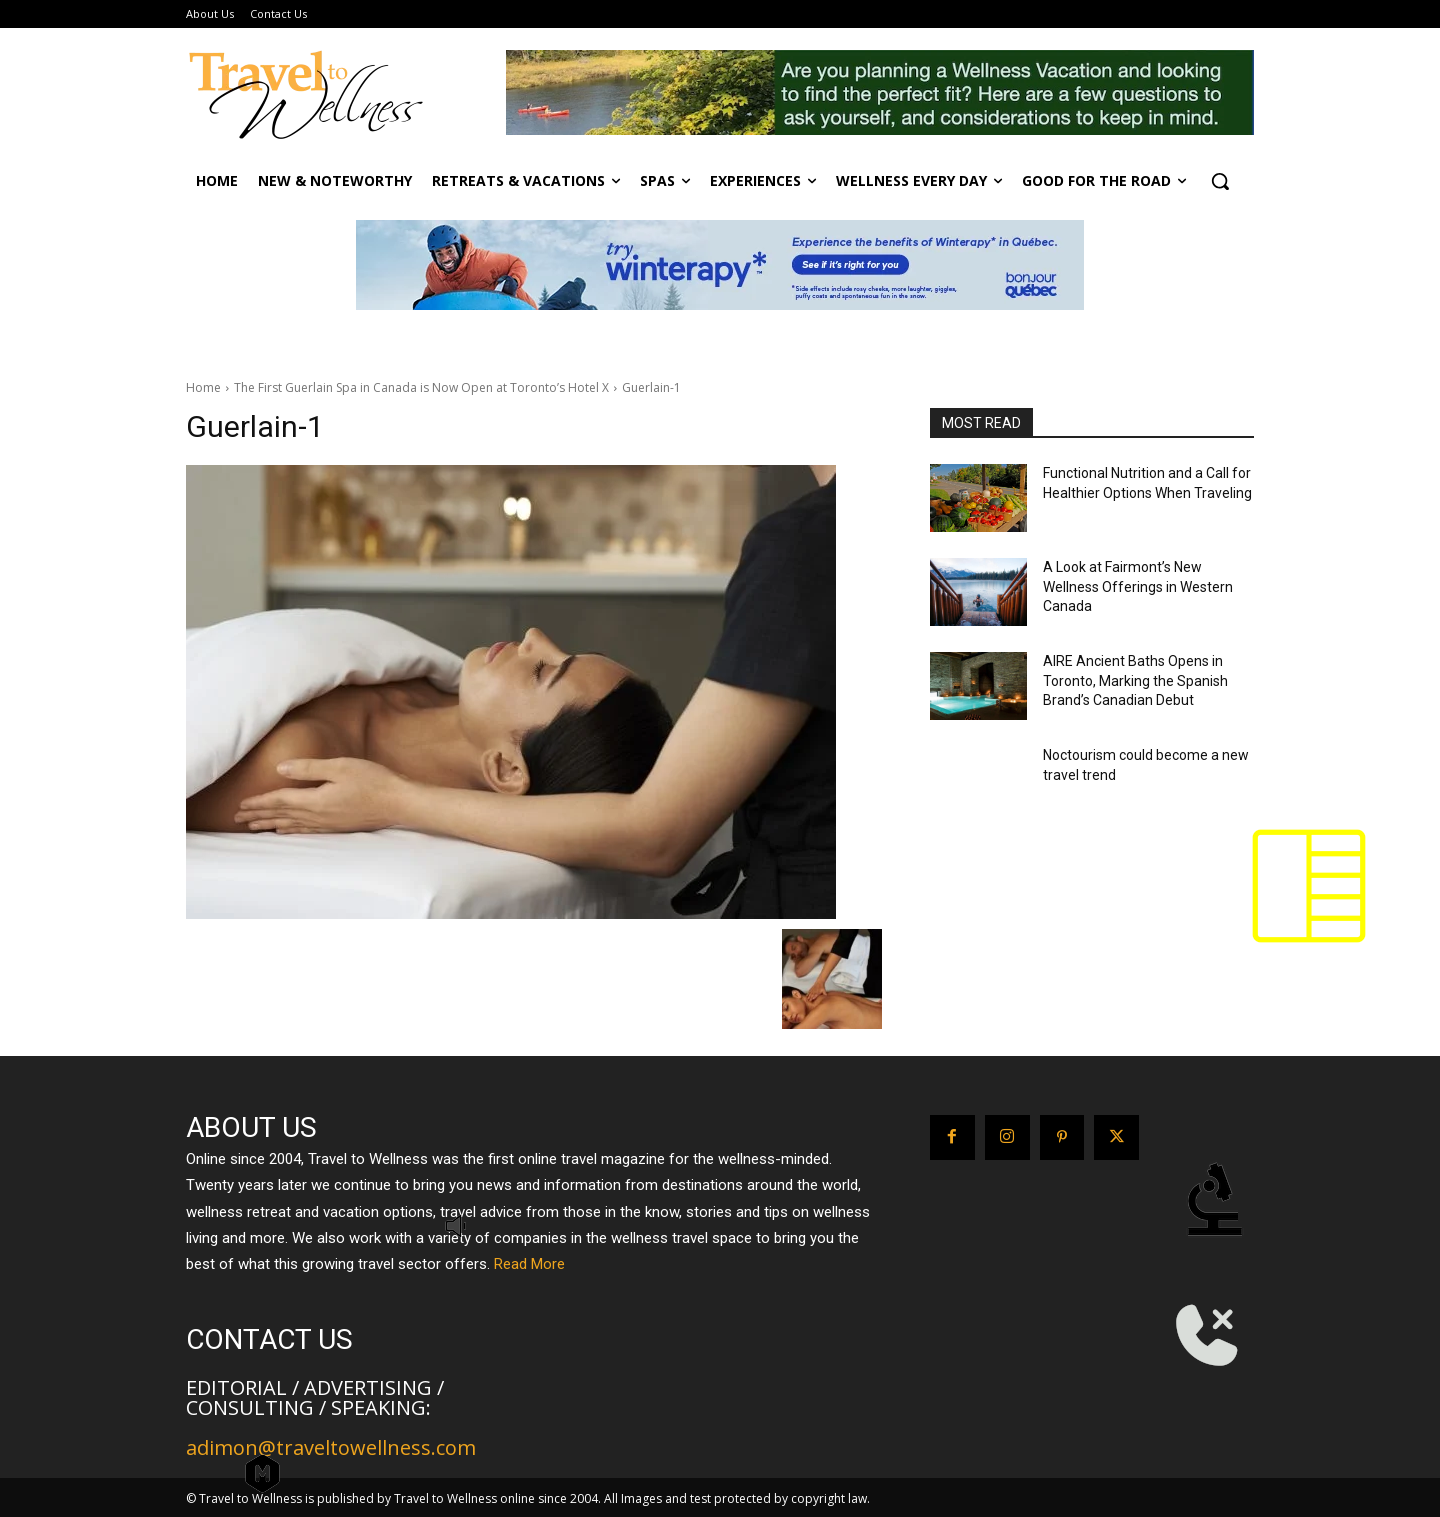  What do you see at coordinates (262, 1473) in the screenshot?
I see `indicates a metro or transit-related feature` at bounding box center [262, 1473].